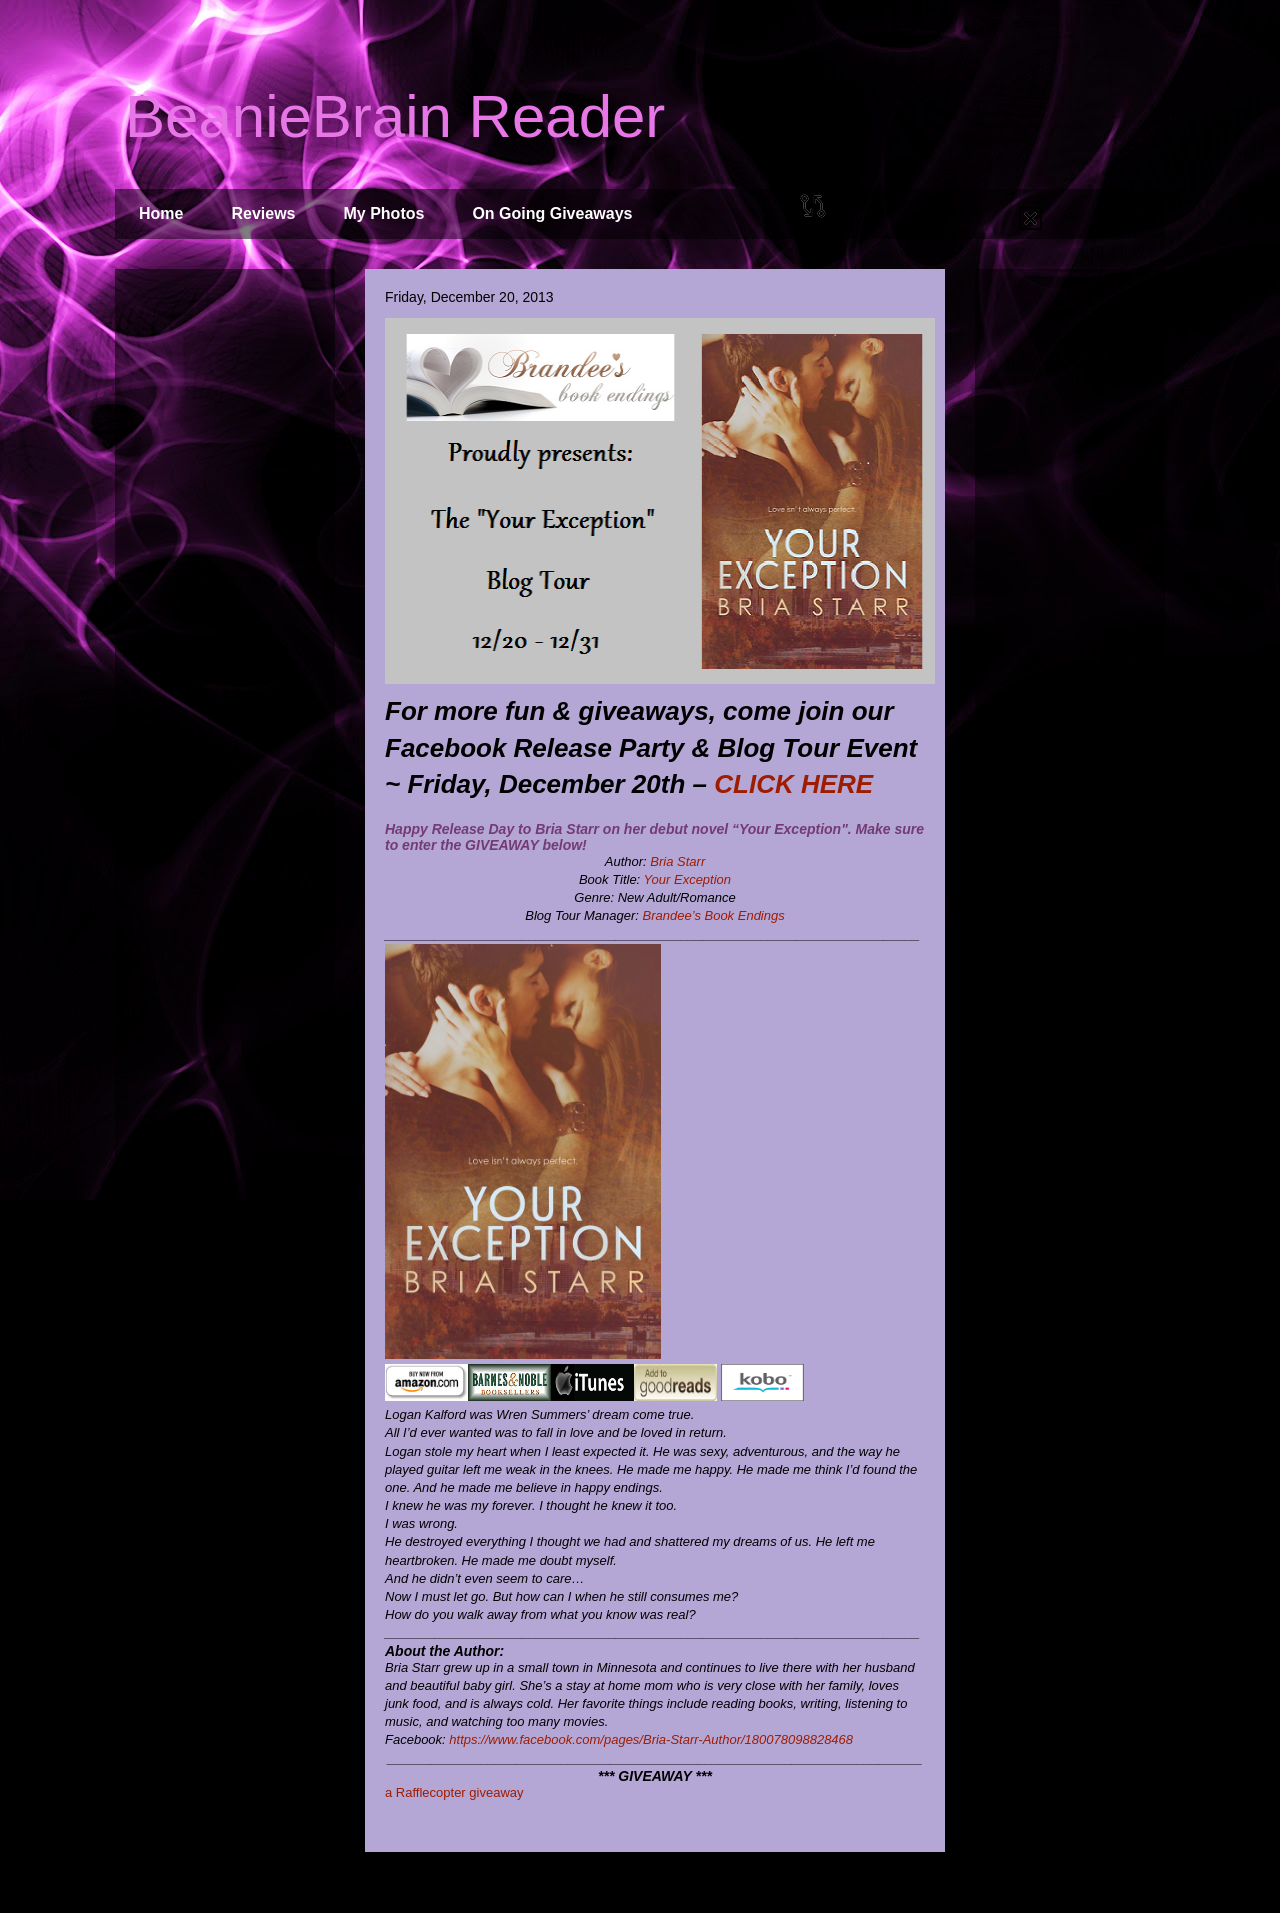 The height and width of the screenshot is (1913, 1280). Describe the element at coordinates (813, 206) in the screenshot. I see `view code changes between versions` at that location.